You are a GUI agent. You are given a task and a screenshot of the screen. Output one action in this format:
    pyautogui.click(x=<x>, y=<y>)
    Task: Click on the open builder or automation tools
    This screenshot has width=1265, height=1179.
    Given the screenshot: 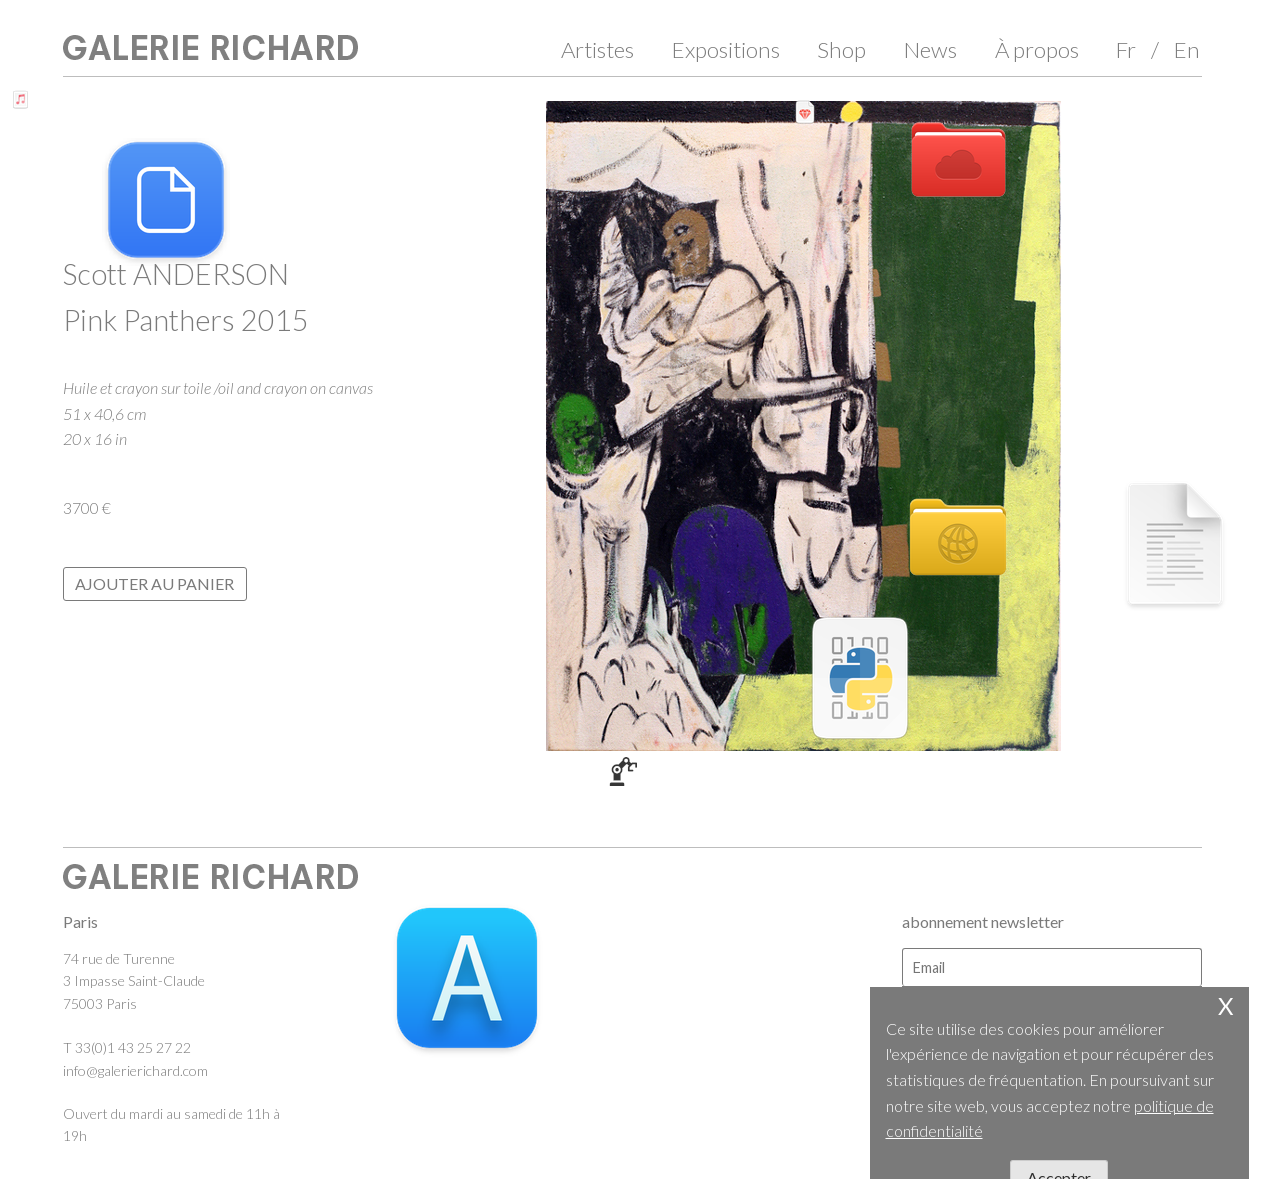 What is the action you would take?
    pyautogui.click(x=622, y=771)
    